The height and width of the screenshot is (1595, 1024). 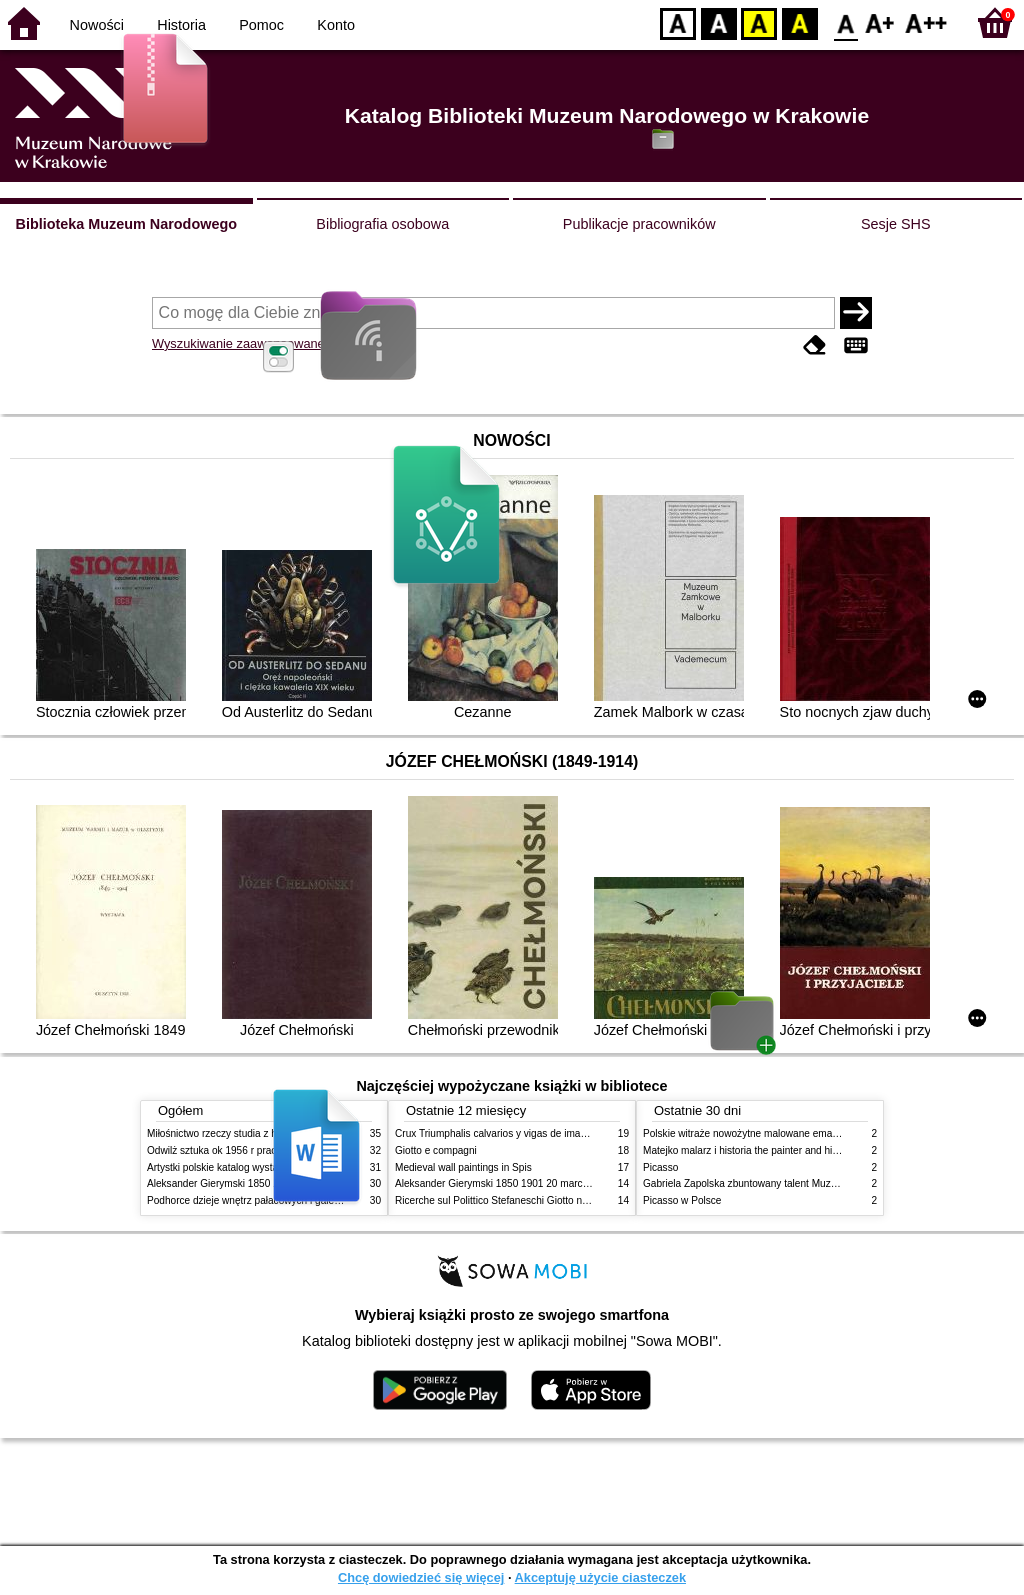 What do you see at coordinates (278, 356) in the screenshot?
I see `access system settings and preferences` at bounding box center [278, 356].